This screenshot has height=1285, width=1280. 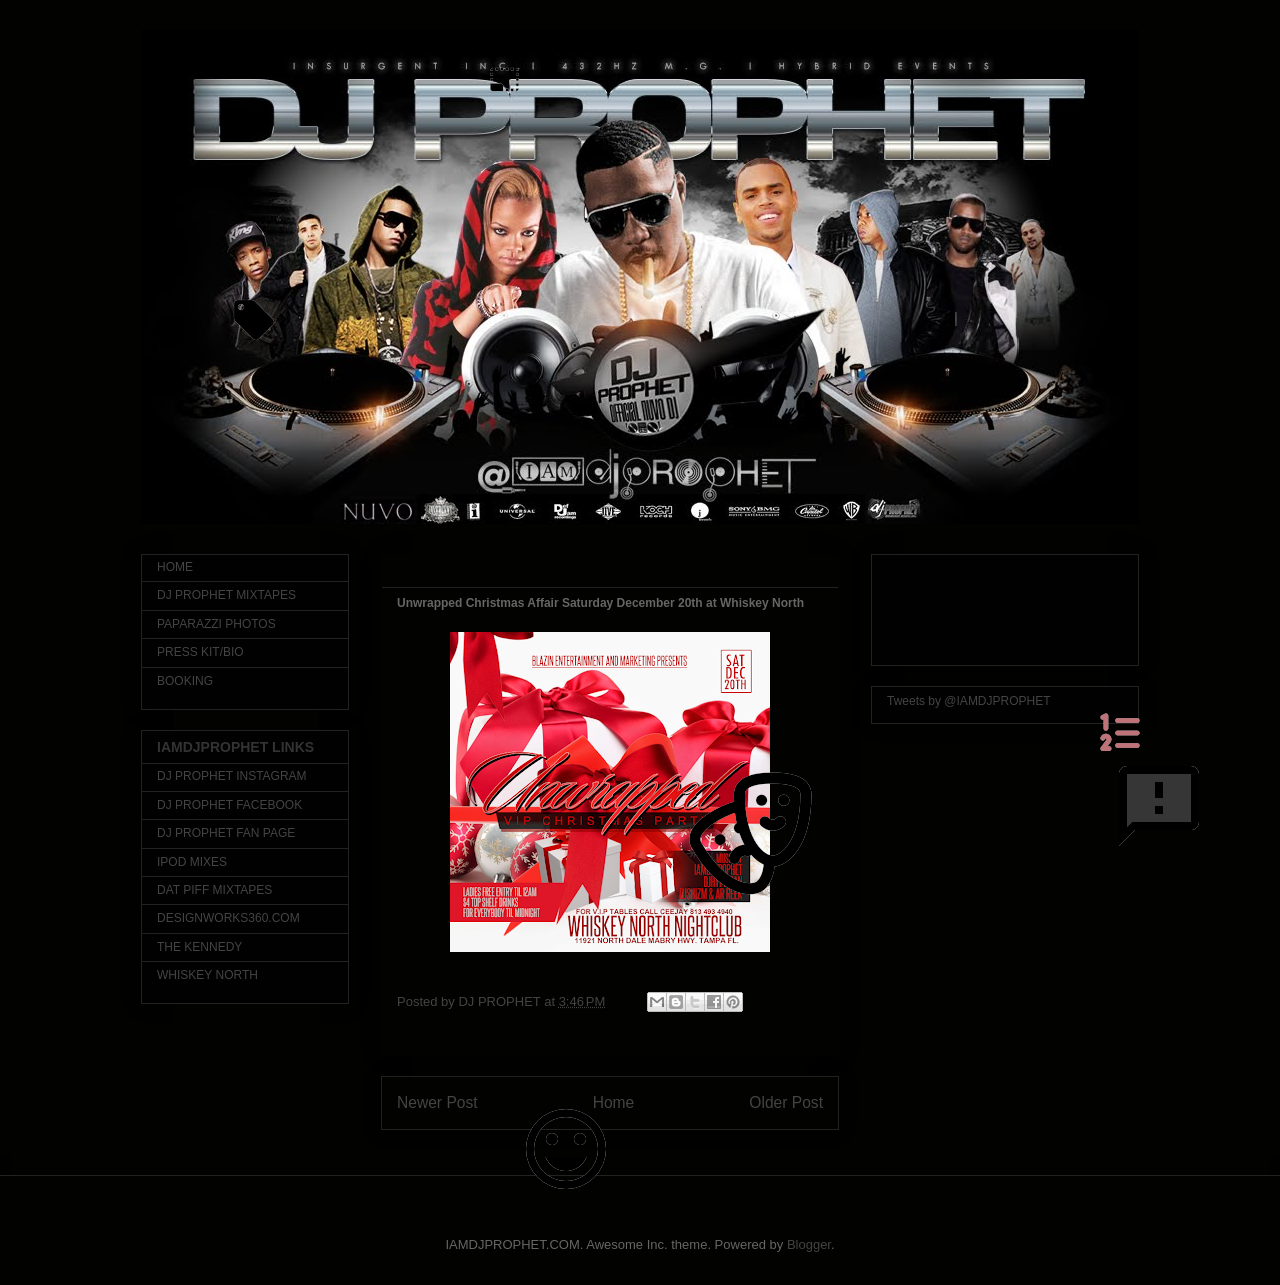 What do you see at coordinates (254, 320) in the screenshot?
I see `add or view tags for an item` at bounding box center [254, 320].